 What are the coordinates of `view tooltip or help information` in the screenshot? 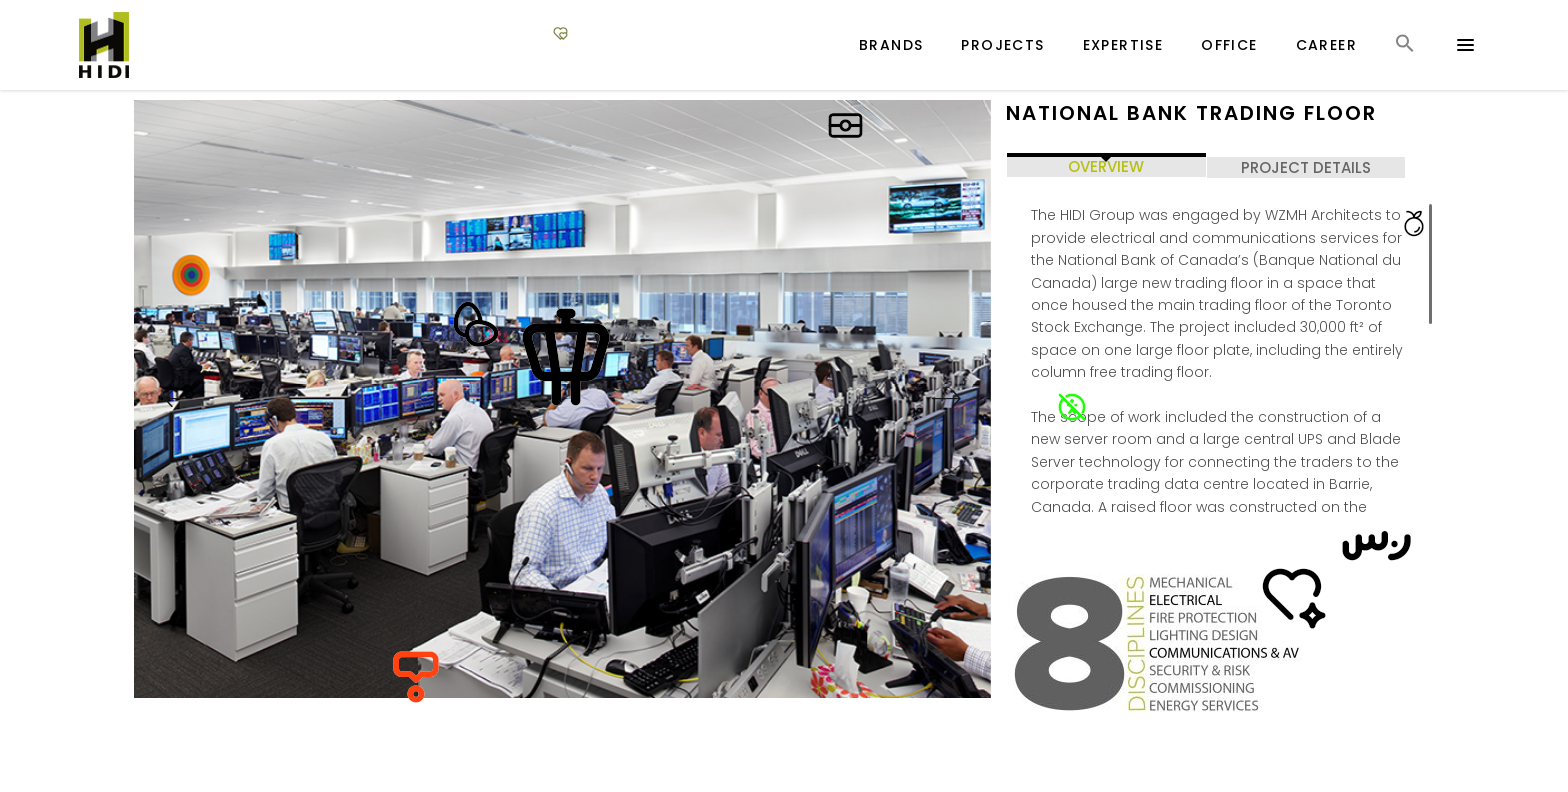 It's located at (416, 677).